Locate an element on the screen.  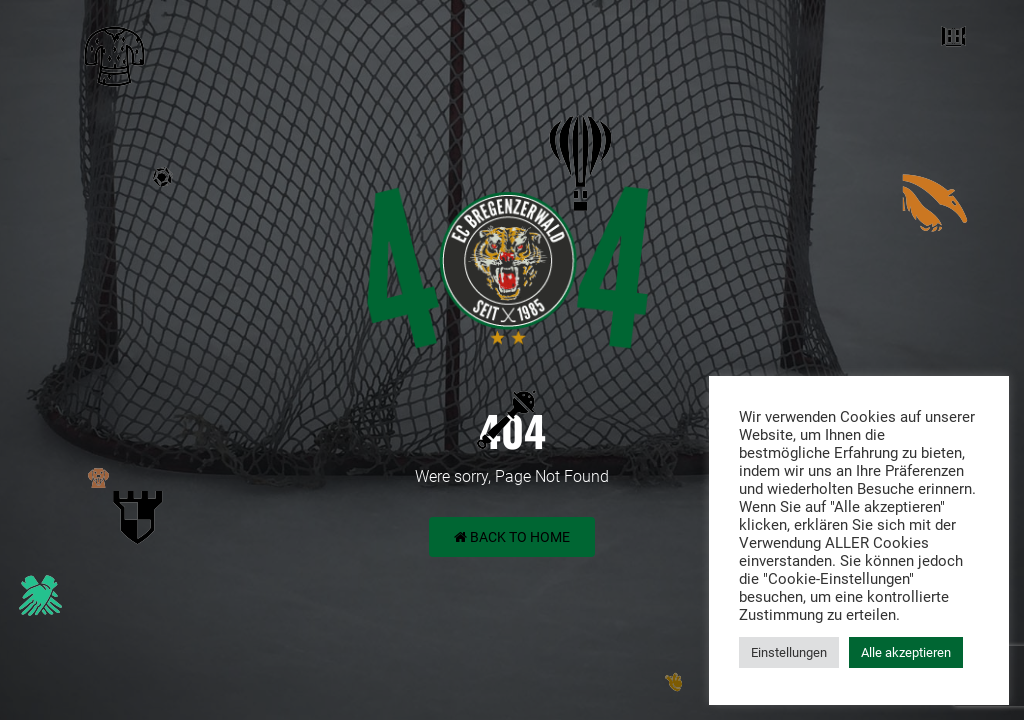
view health or vital statistics is located at coordinates (674, 682).